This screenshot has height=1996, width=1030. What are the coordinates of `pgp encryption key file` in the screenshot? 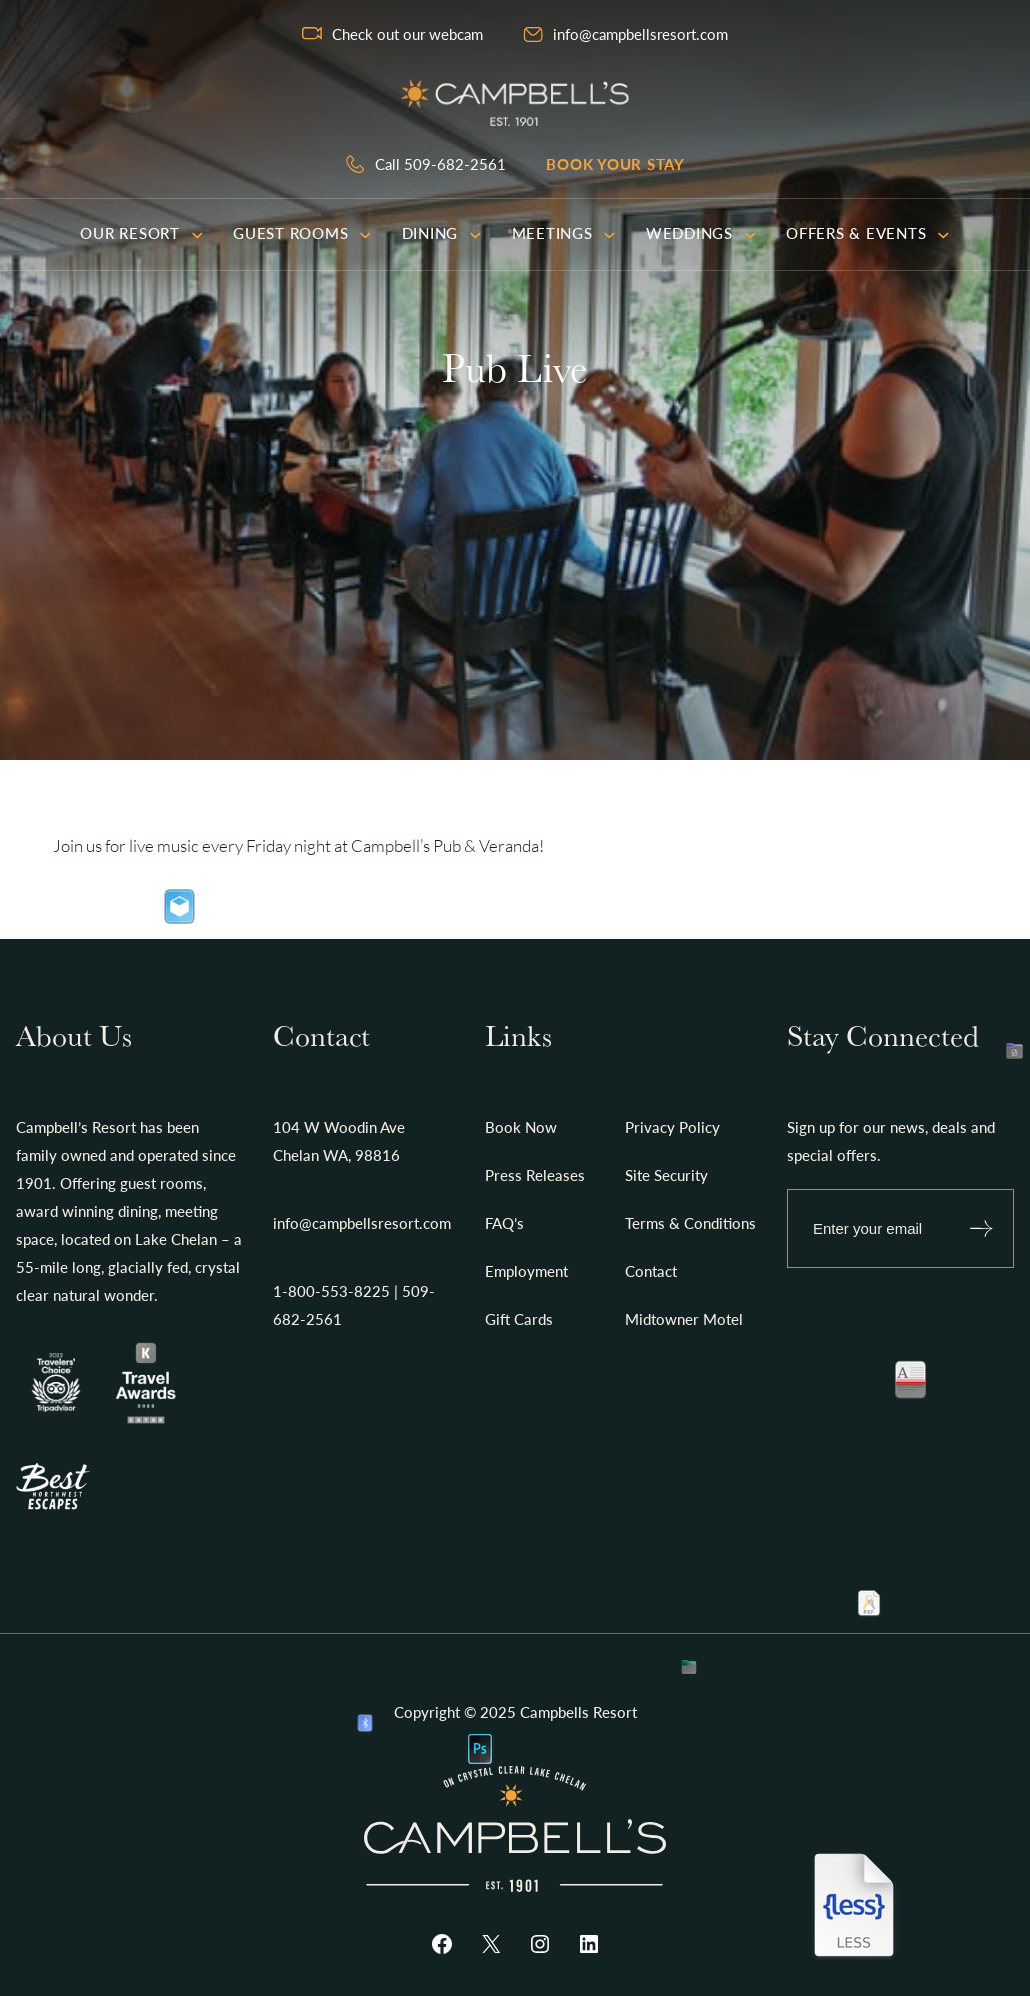 It's located at (869, 1603).